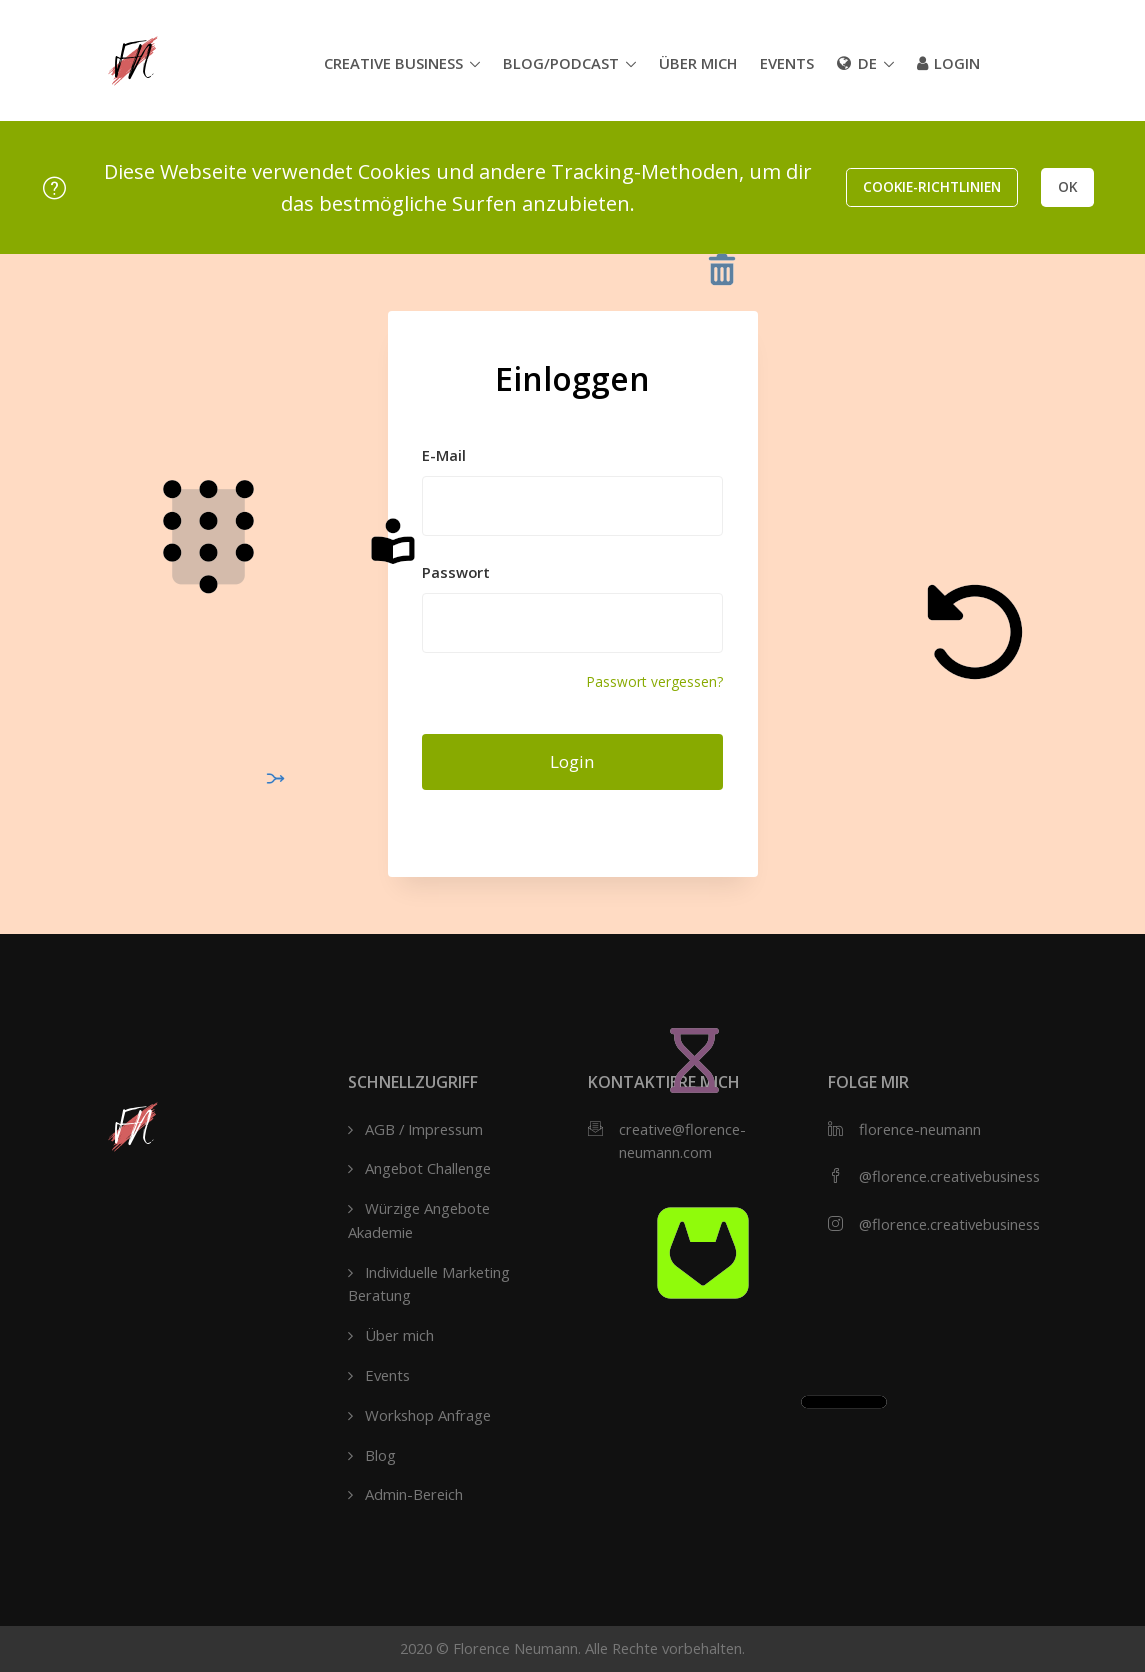 This screenshot has height=1672, width=1145. What do you see at coordinates (703, 1253) in the screenshot?
I see `open GitLab repository` at bounding box center [703, 1253].